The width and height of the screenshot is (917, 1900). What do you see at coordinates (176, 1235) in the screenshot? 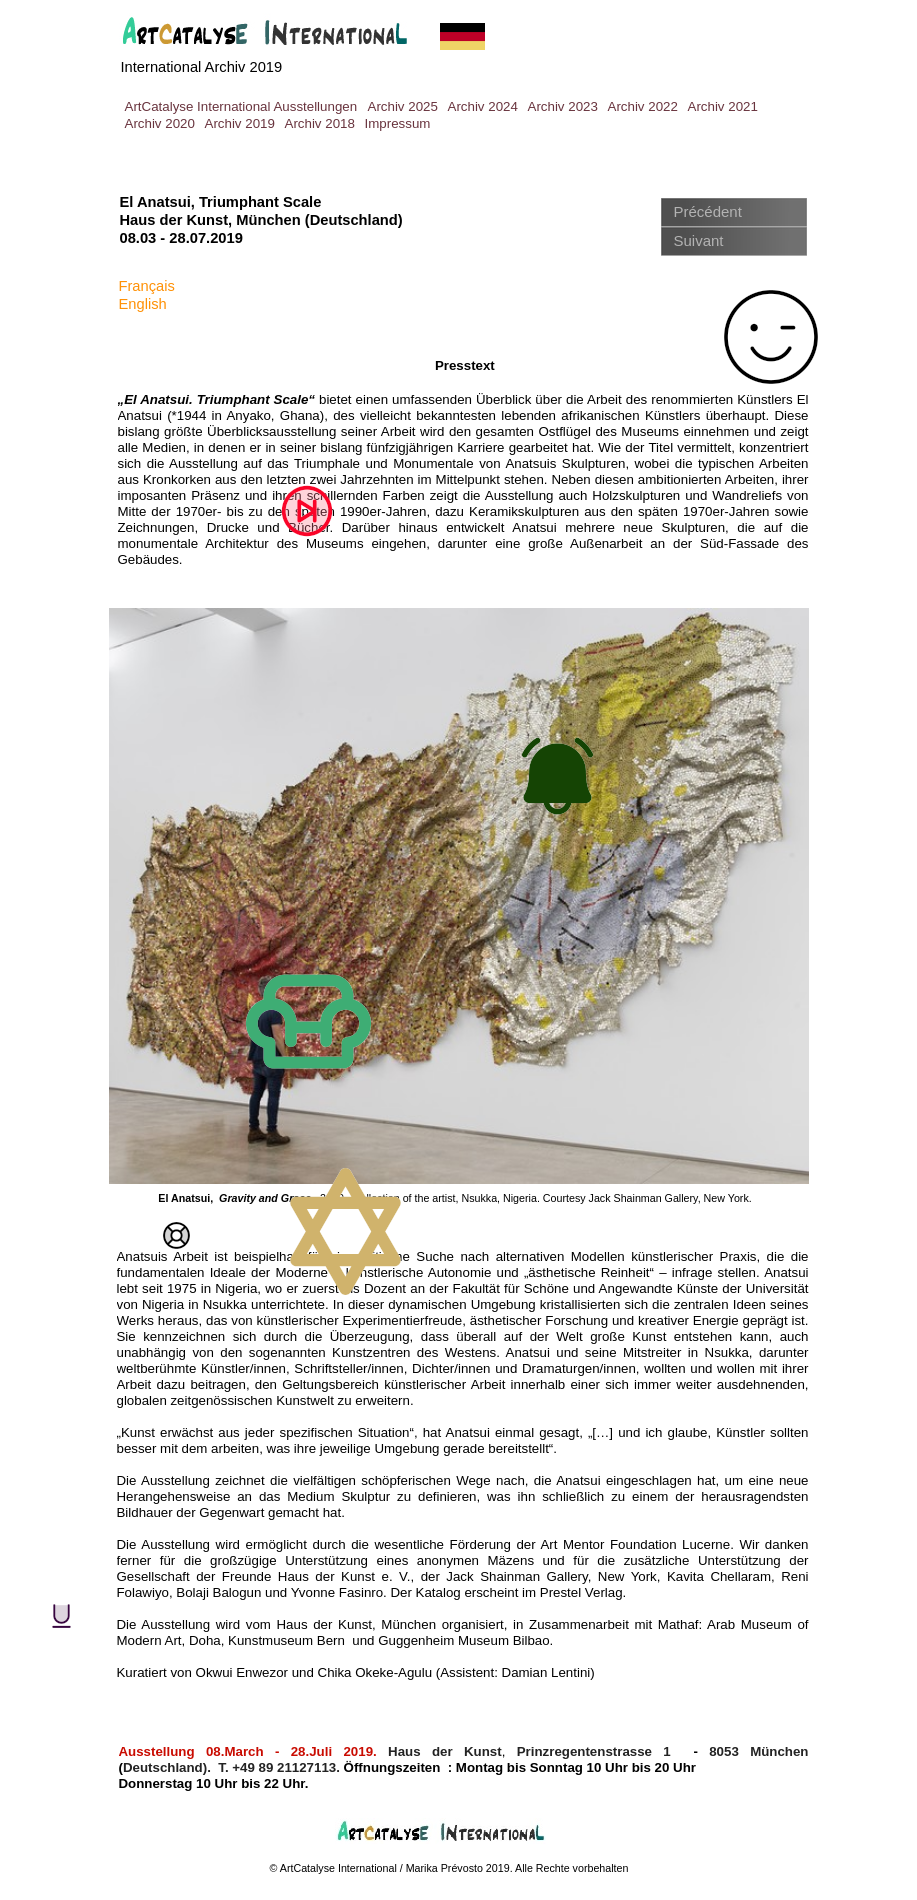
I see `access help or support center` at bounding box center [176, 1235].